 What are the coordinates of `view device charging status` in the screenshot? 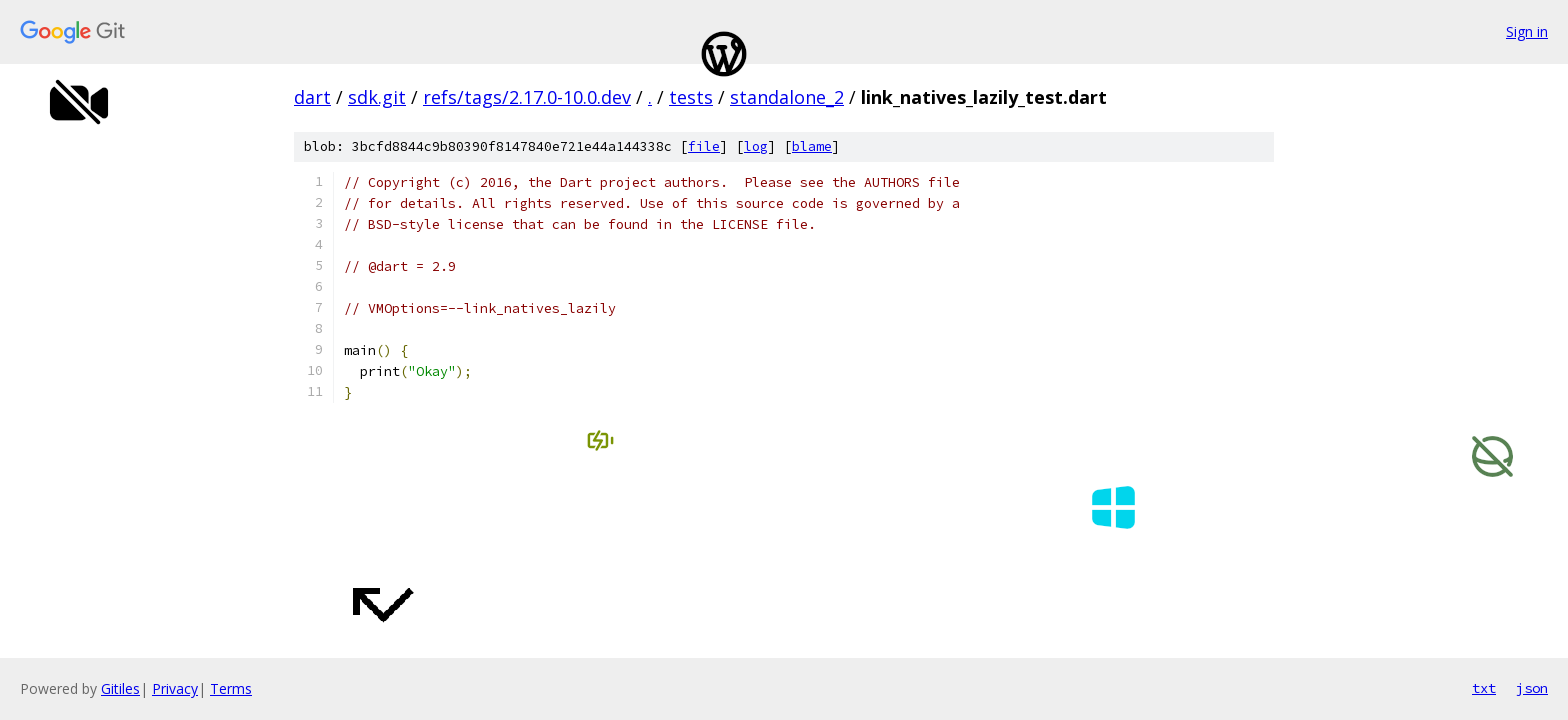 It's located at (600, 440).